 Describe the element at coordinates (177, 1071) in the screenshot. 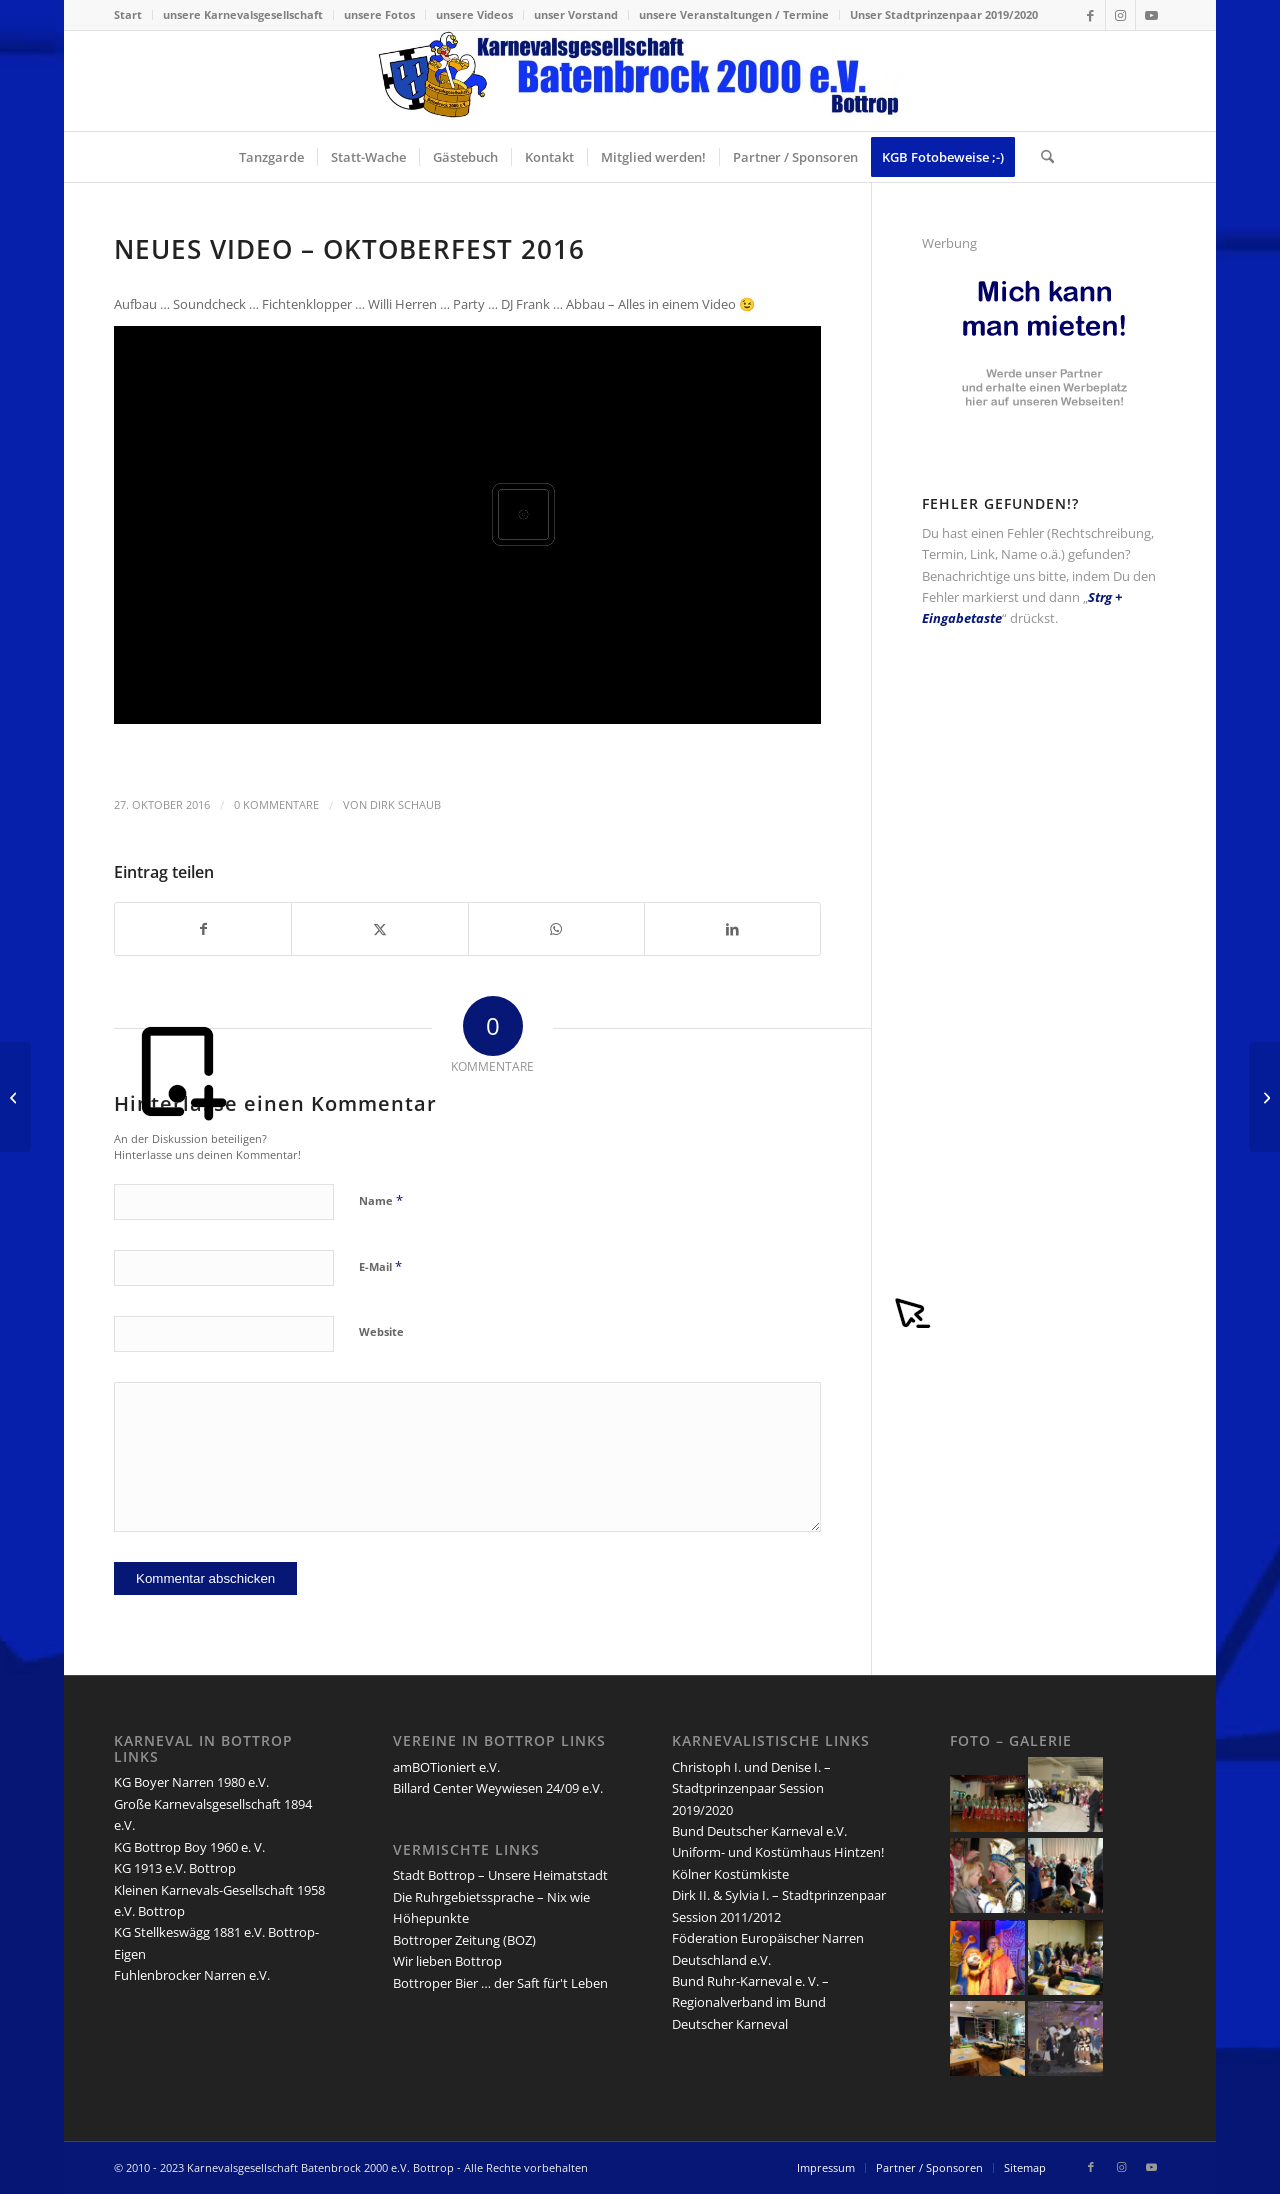

I see `add a new tablet device` at that location.